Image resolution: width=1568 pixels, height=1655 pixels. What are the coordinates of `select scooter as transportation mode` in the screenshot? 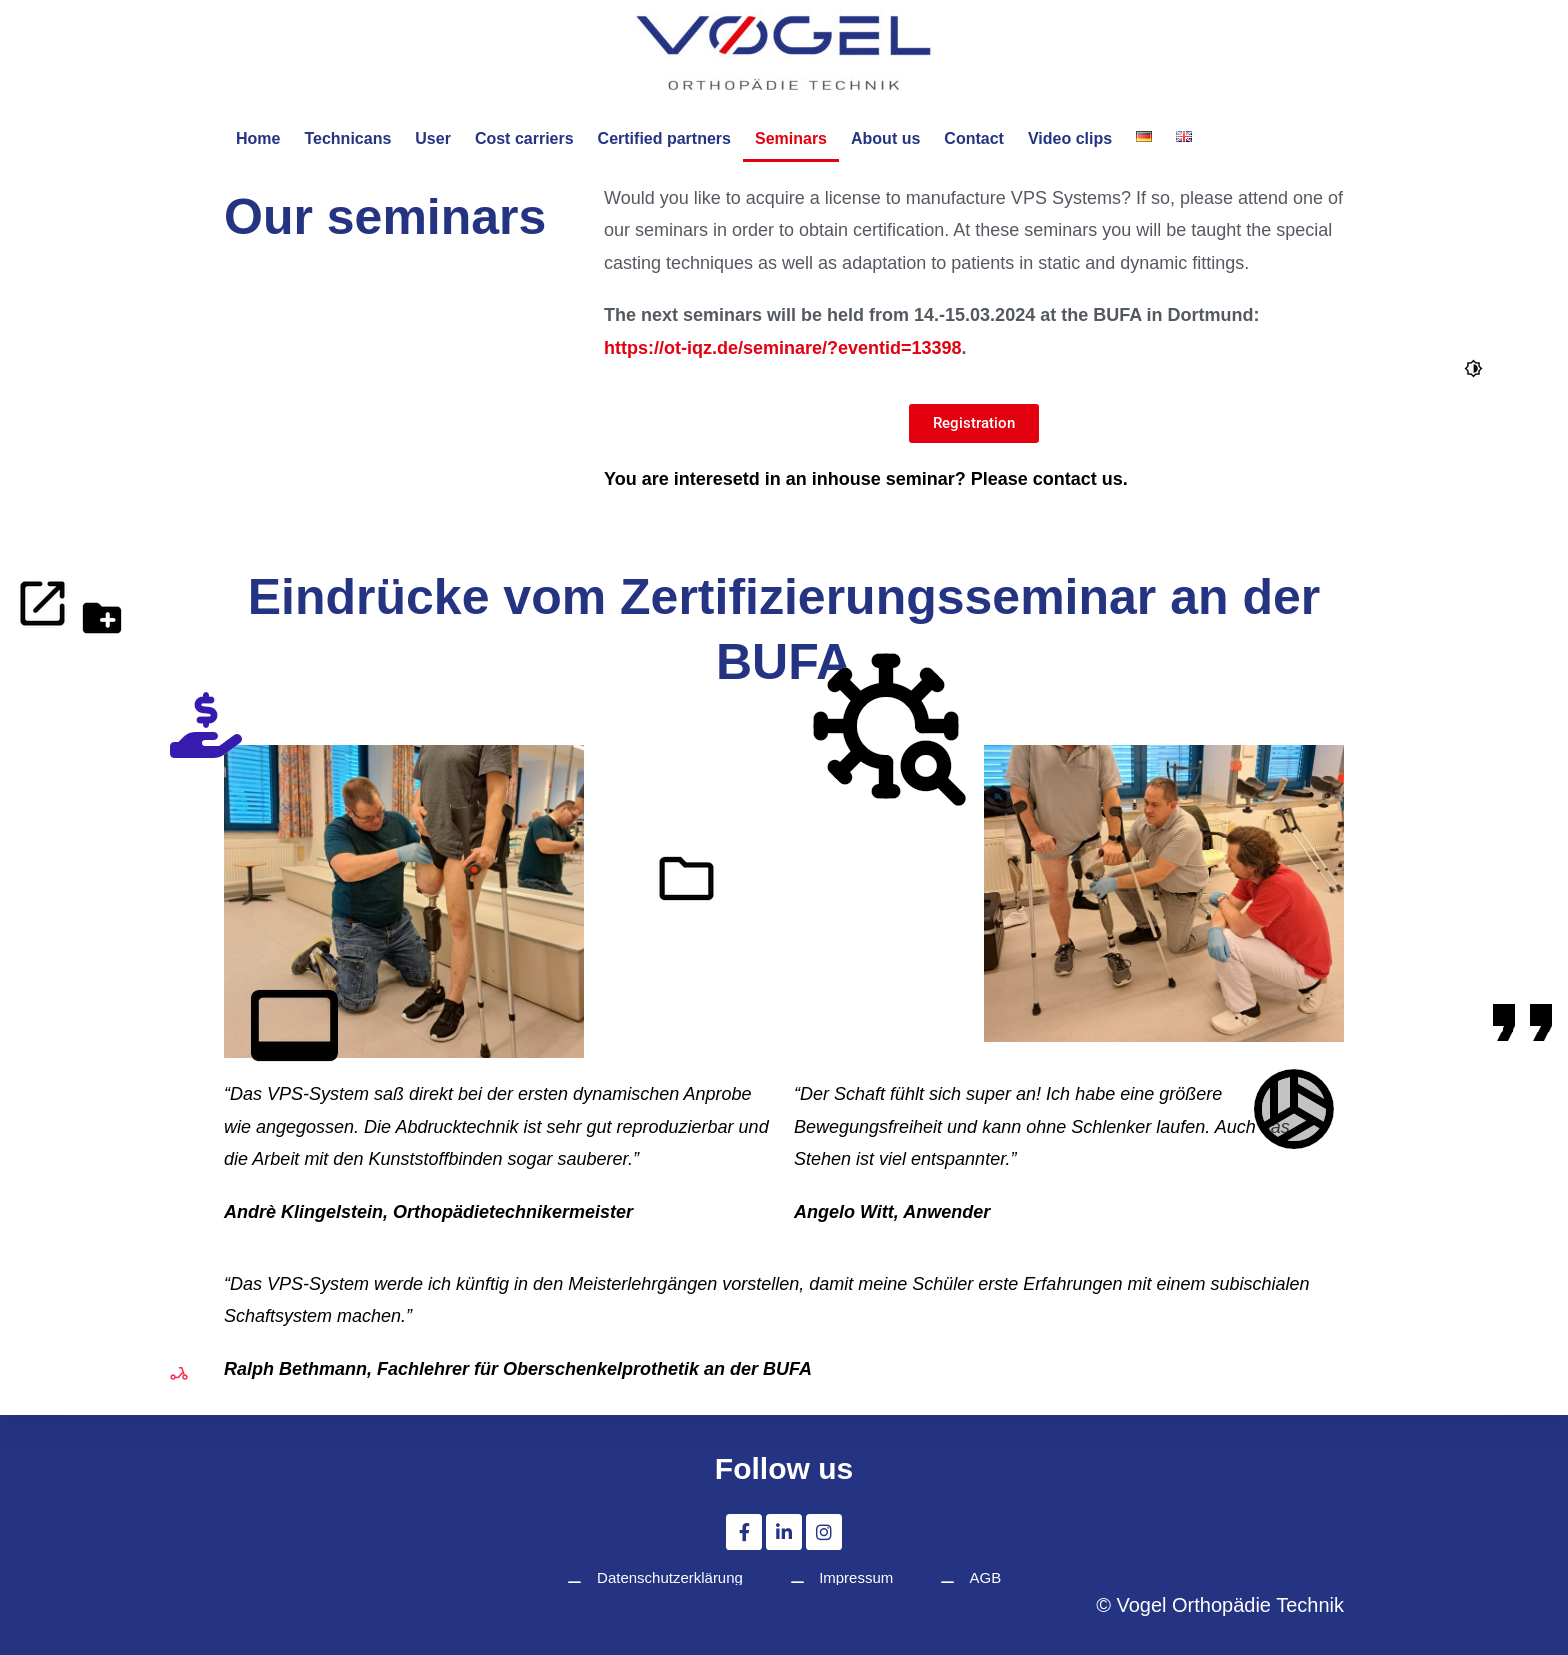 It's located at (179, 1374).